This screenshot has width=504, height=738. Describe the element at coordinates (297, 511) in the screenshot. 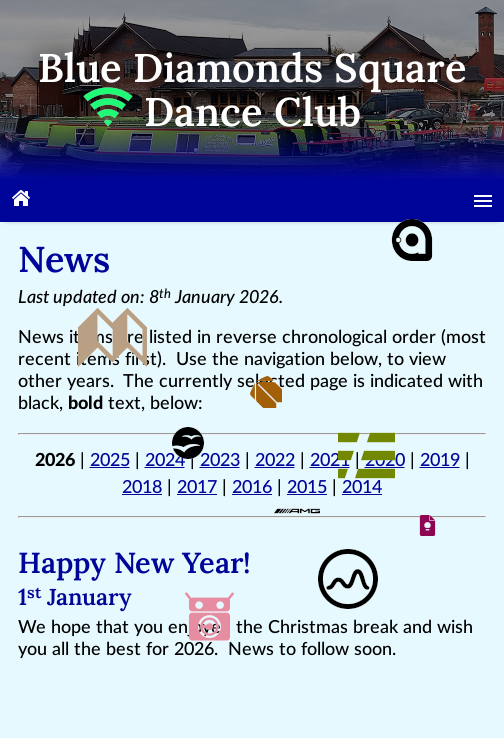

I see `mercedes-amg brand logo` at that location.